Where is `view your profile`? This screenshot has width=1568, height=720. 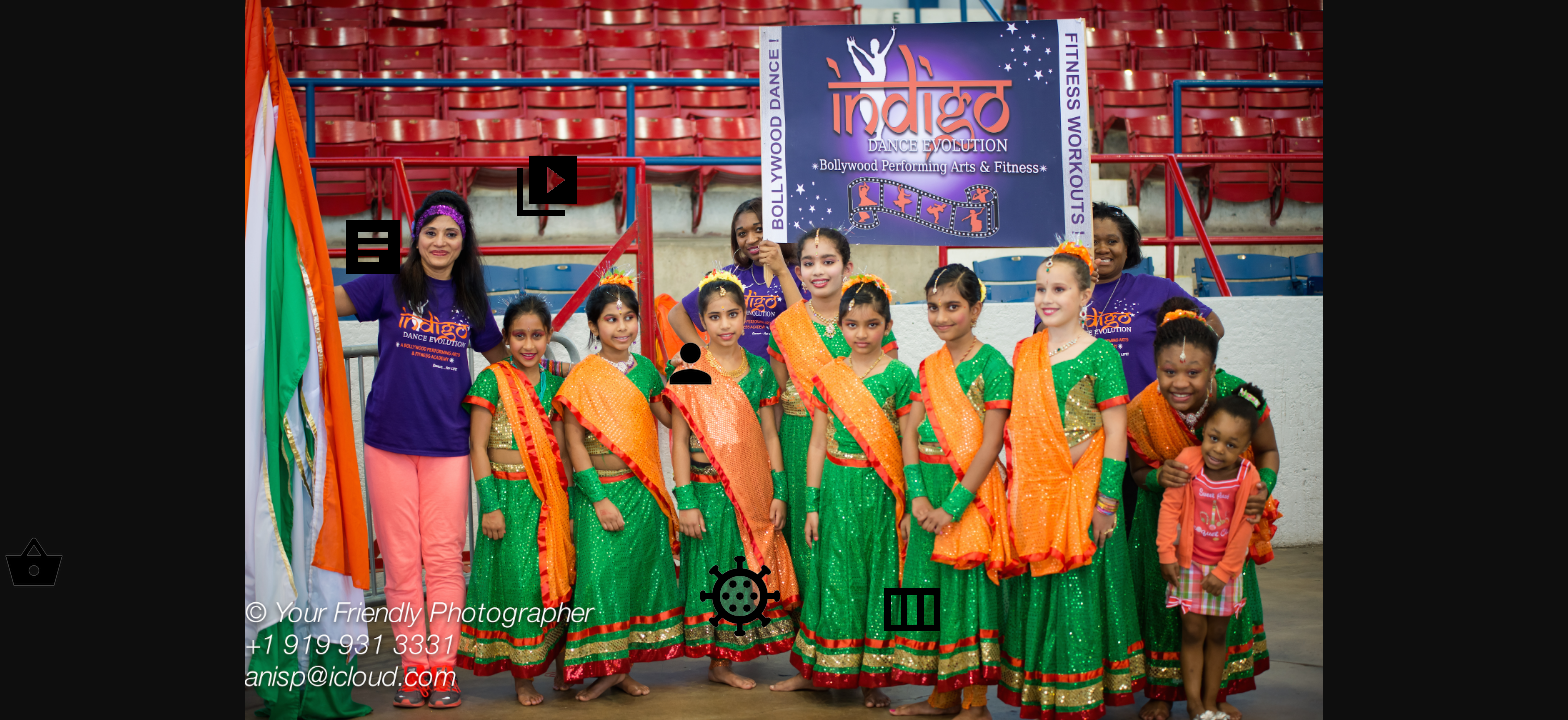 view your profile is located at coordinates (690, 363).